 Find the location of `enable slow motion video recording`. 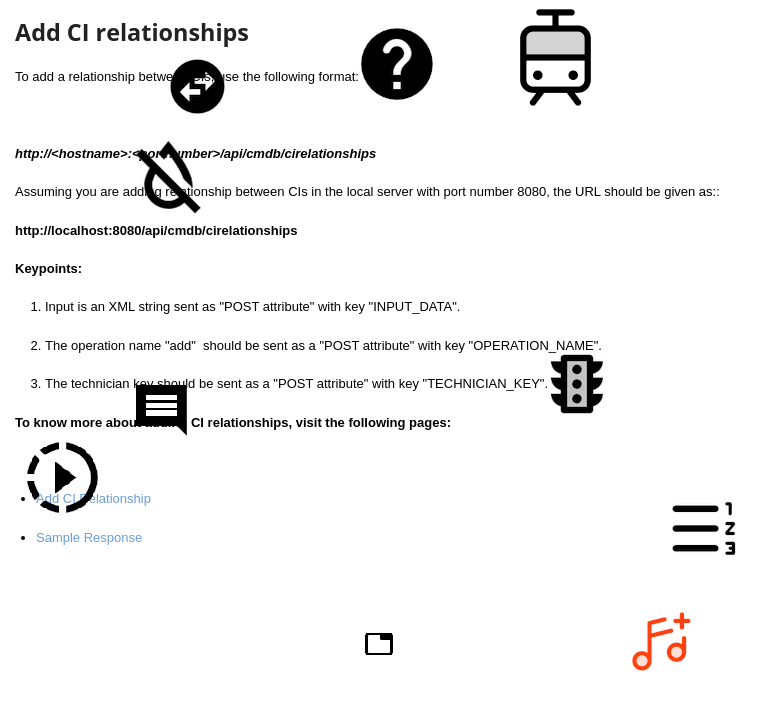

enable slow motion video recording is located at coordinates (62, 477).